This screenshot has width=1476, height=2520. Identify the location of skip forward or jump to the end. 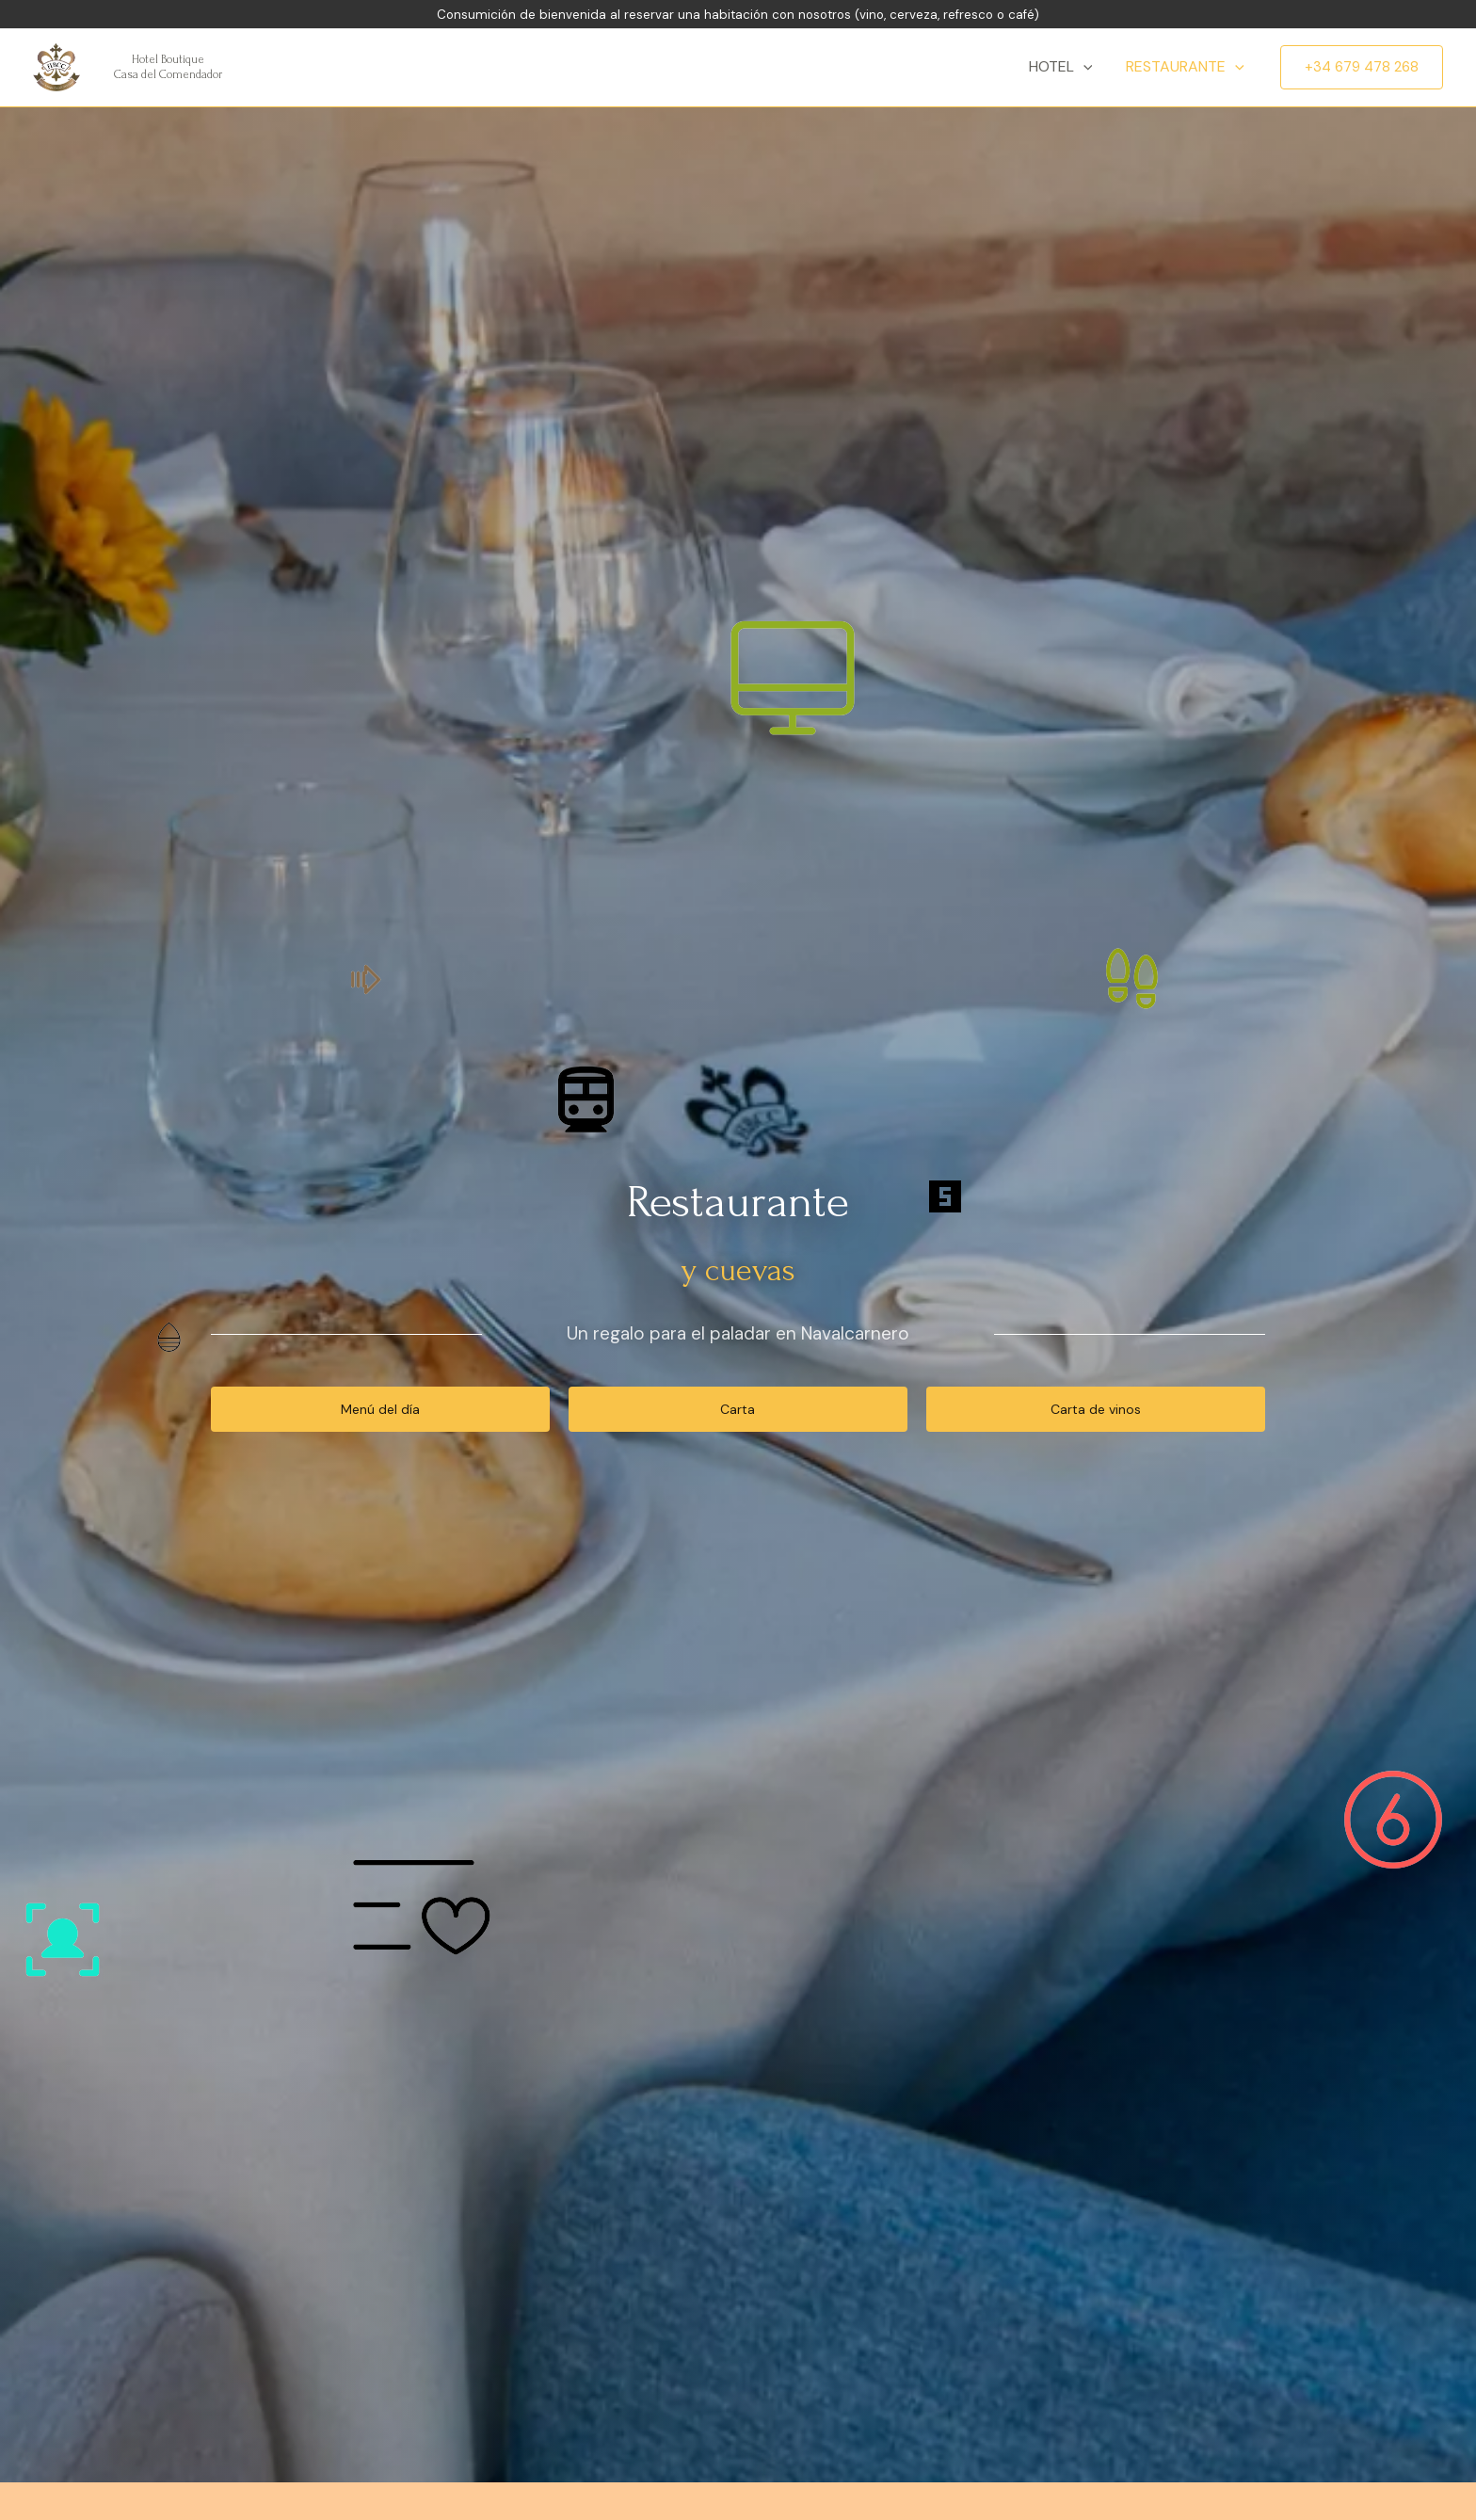
(364, 979).